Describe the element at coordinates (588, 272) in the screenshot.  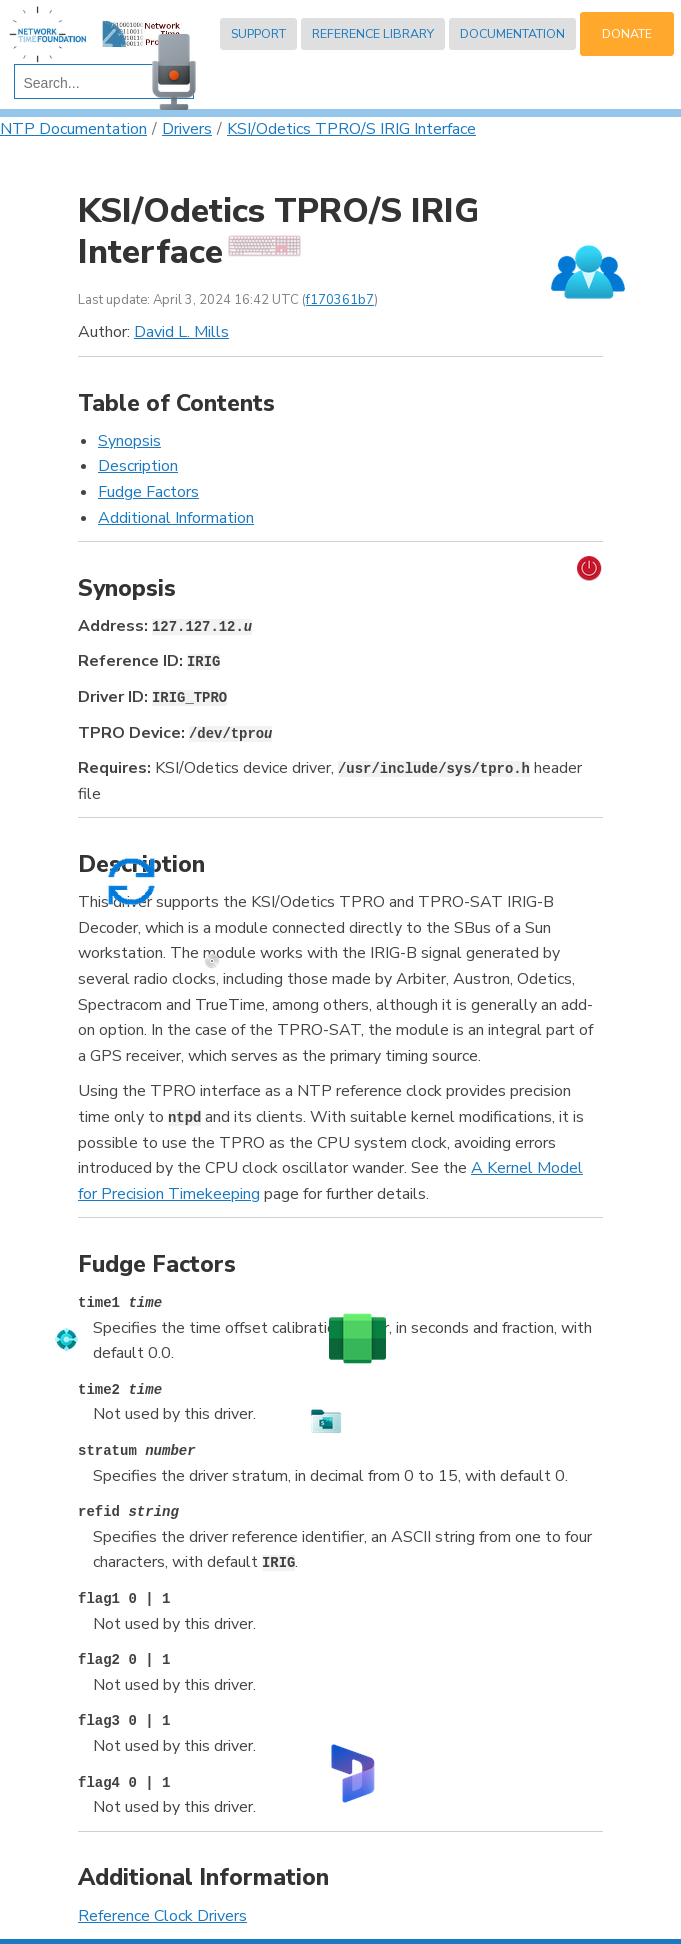
I see `open the community app` at that location.